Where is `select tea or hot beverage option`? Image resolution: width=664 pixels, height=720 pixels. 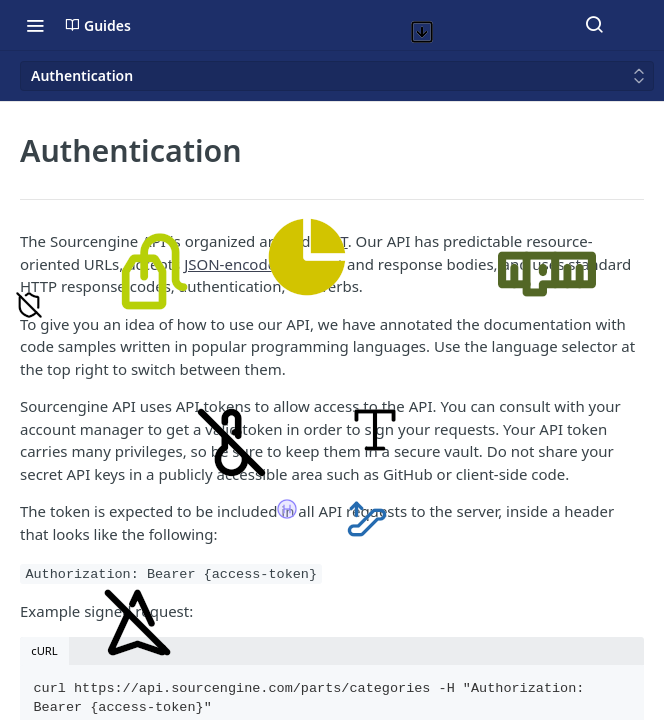 select tea or hot beverage option is located at coordinates (152, 274).